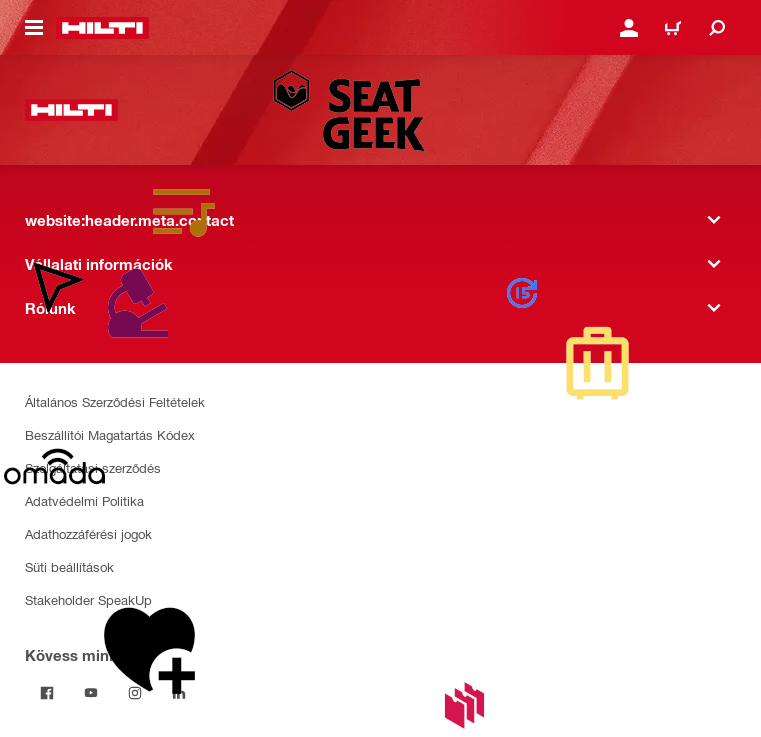 The image size is (761, 737). Describe the element at coordinates (374, 115) in the screenshot. I see `open the SeatGeek app` at that location.